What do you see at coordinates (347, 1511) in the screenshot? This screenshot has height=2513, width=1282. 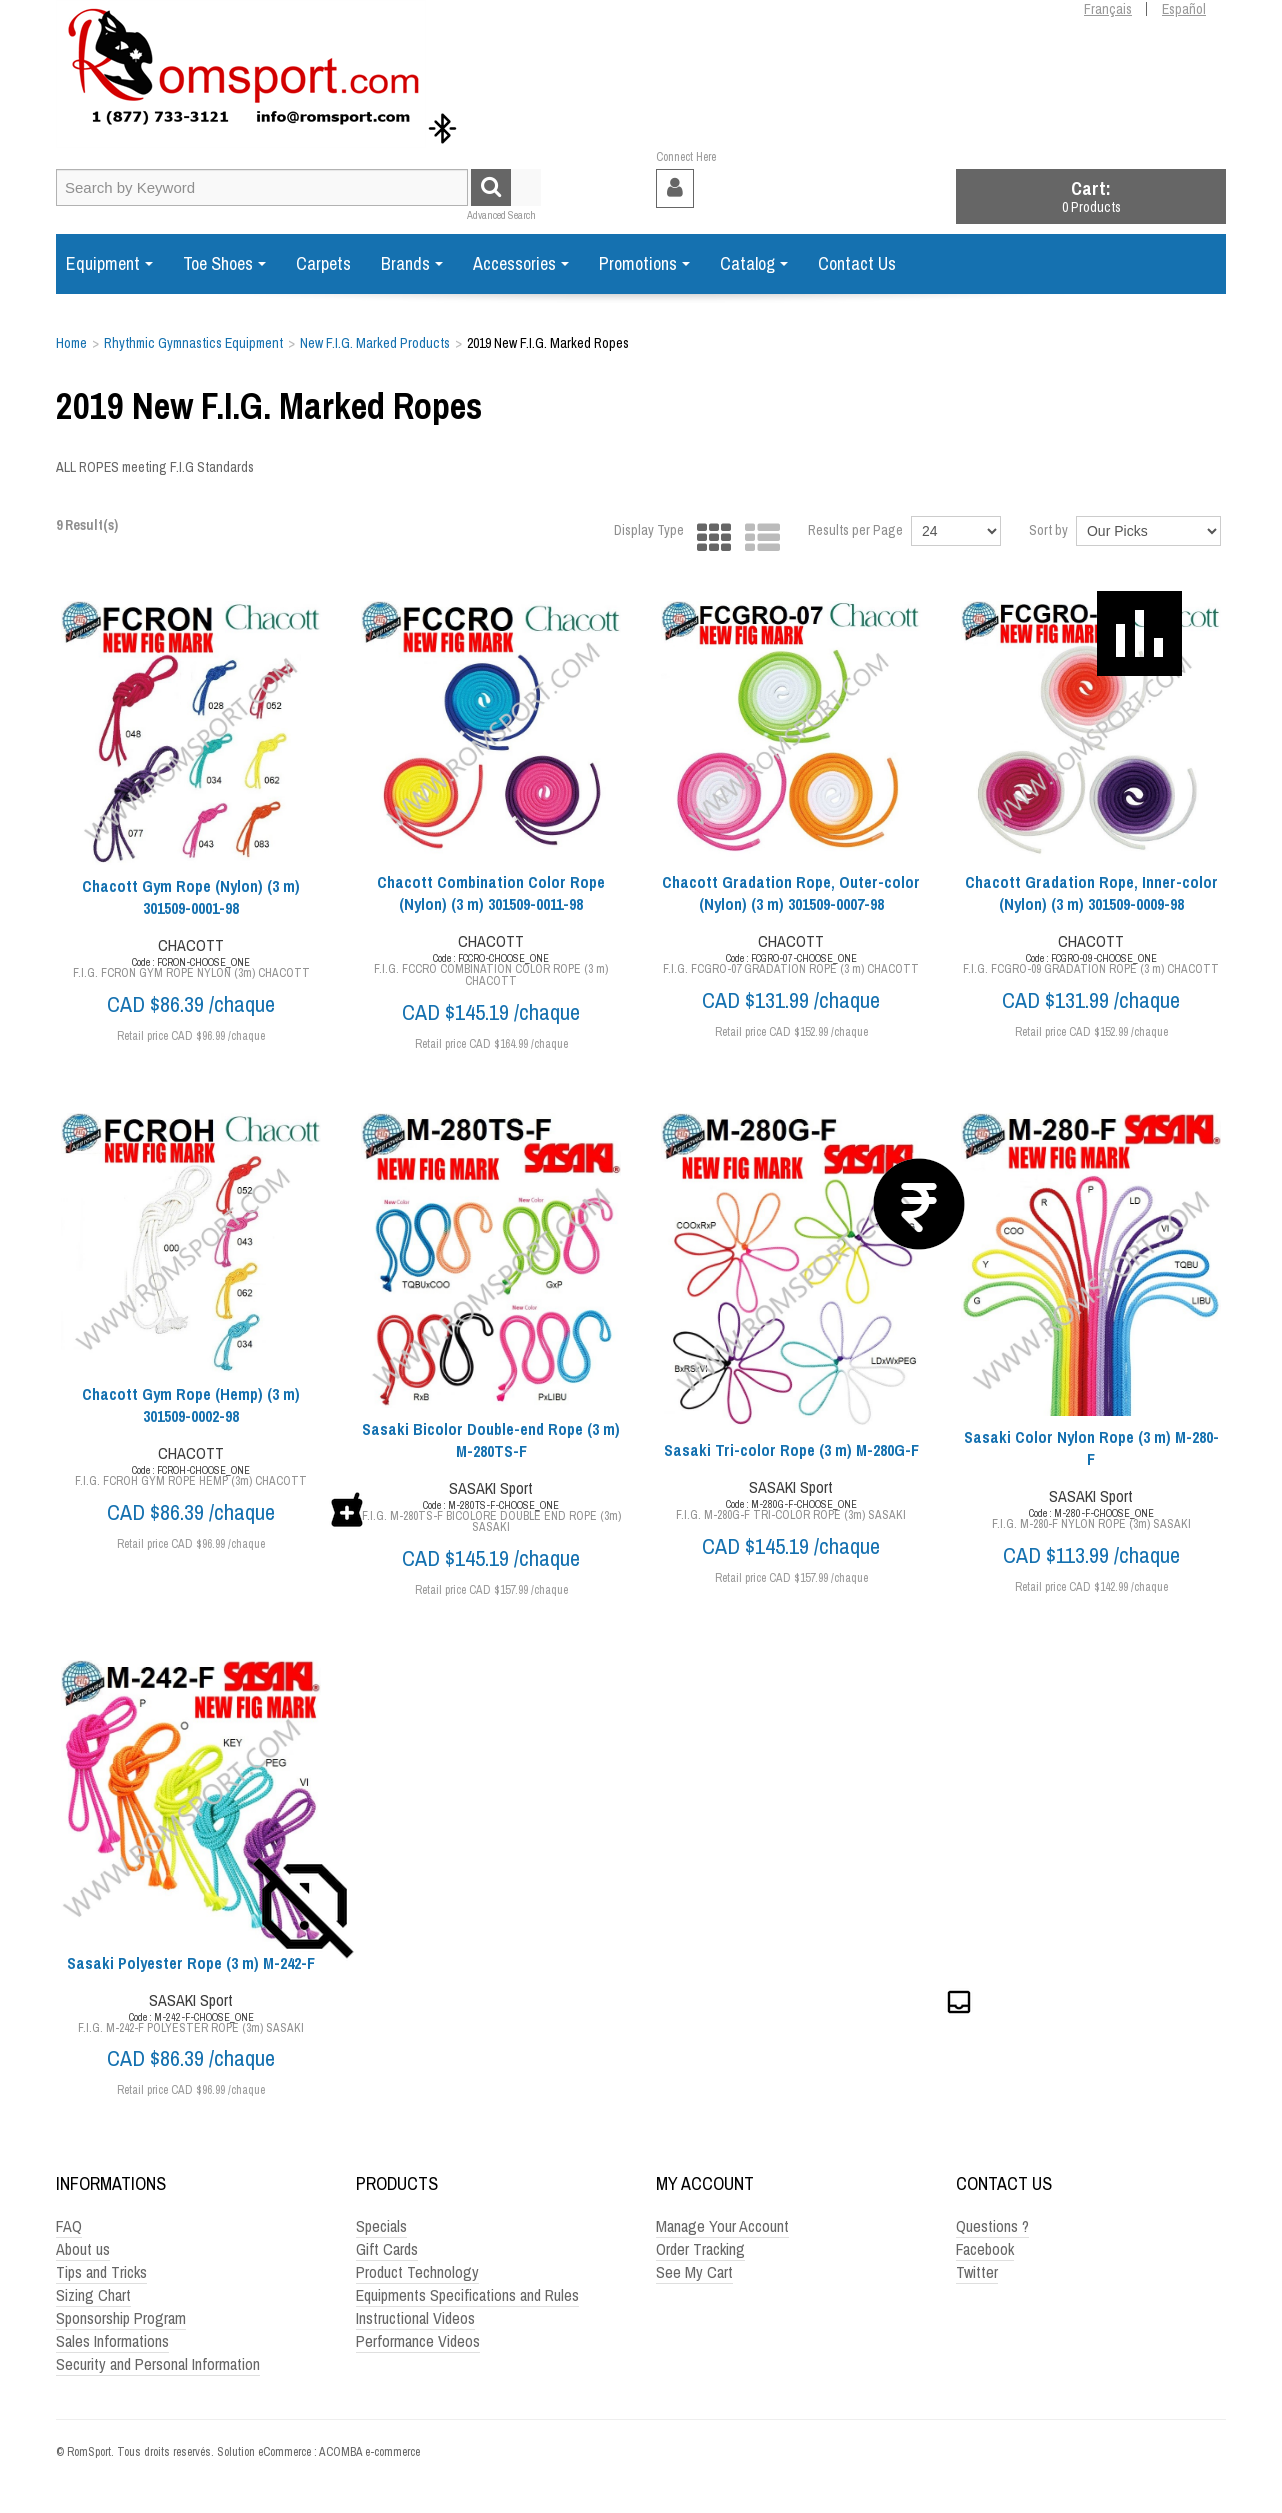 I see `find nearby pharmacies` at bounding box center [347, 1511].